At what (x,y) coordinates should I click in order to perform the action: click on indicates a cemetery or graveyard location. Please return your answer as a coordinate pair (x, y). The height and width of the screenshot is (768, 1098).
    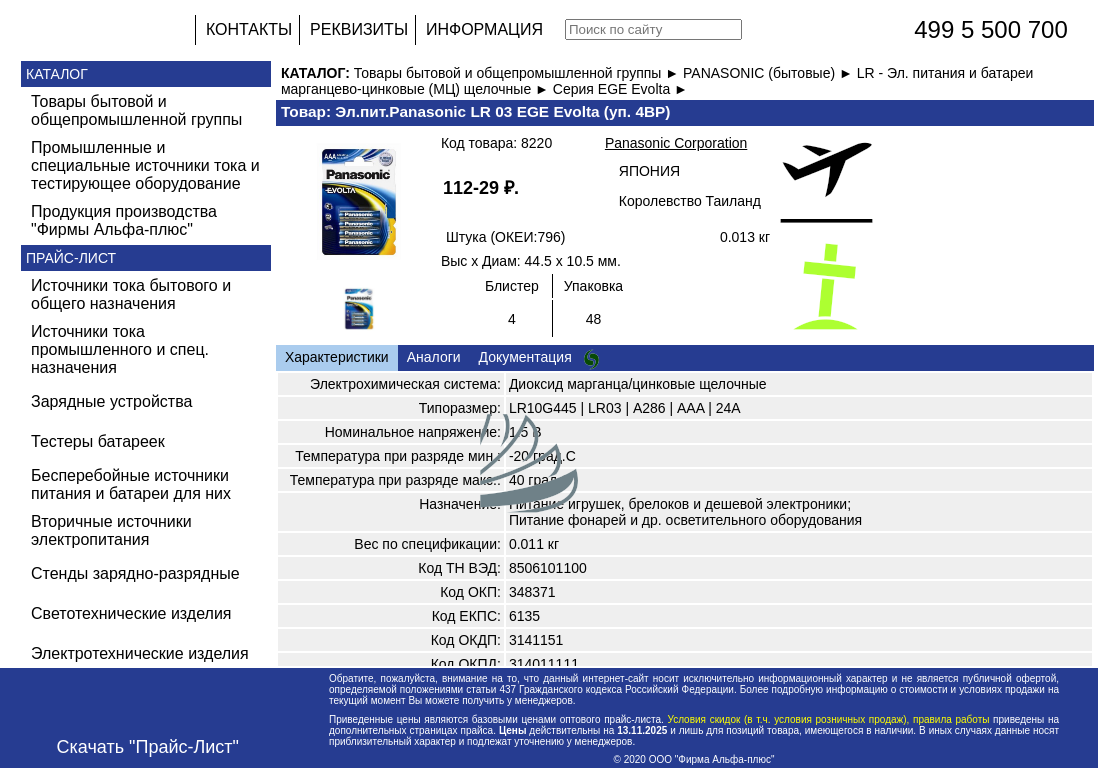
    Looking at the image, I should click on (825, 286).